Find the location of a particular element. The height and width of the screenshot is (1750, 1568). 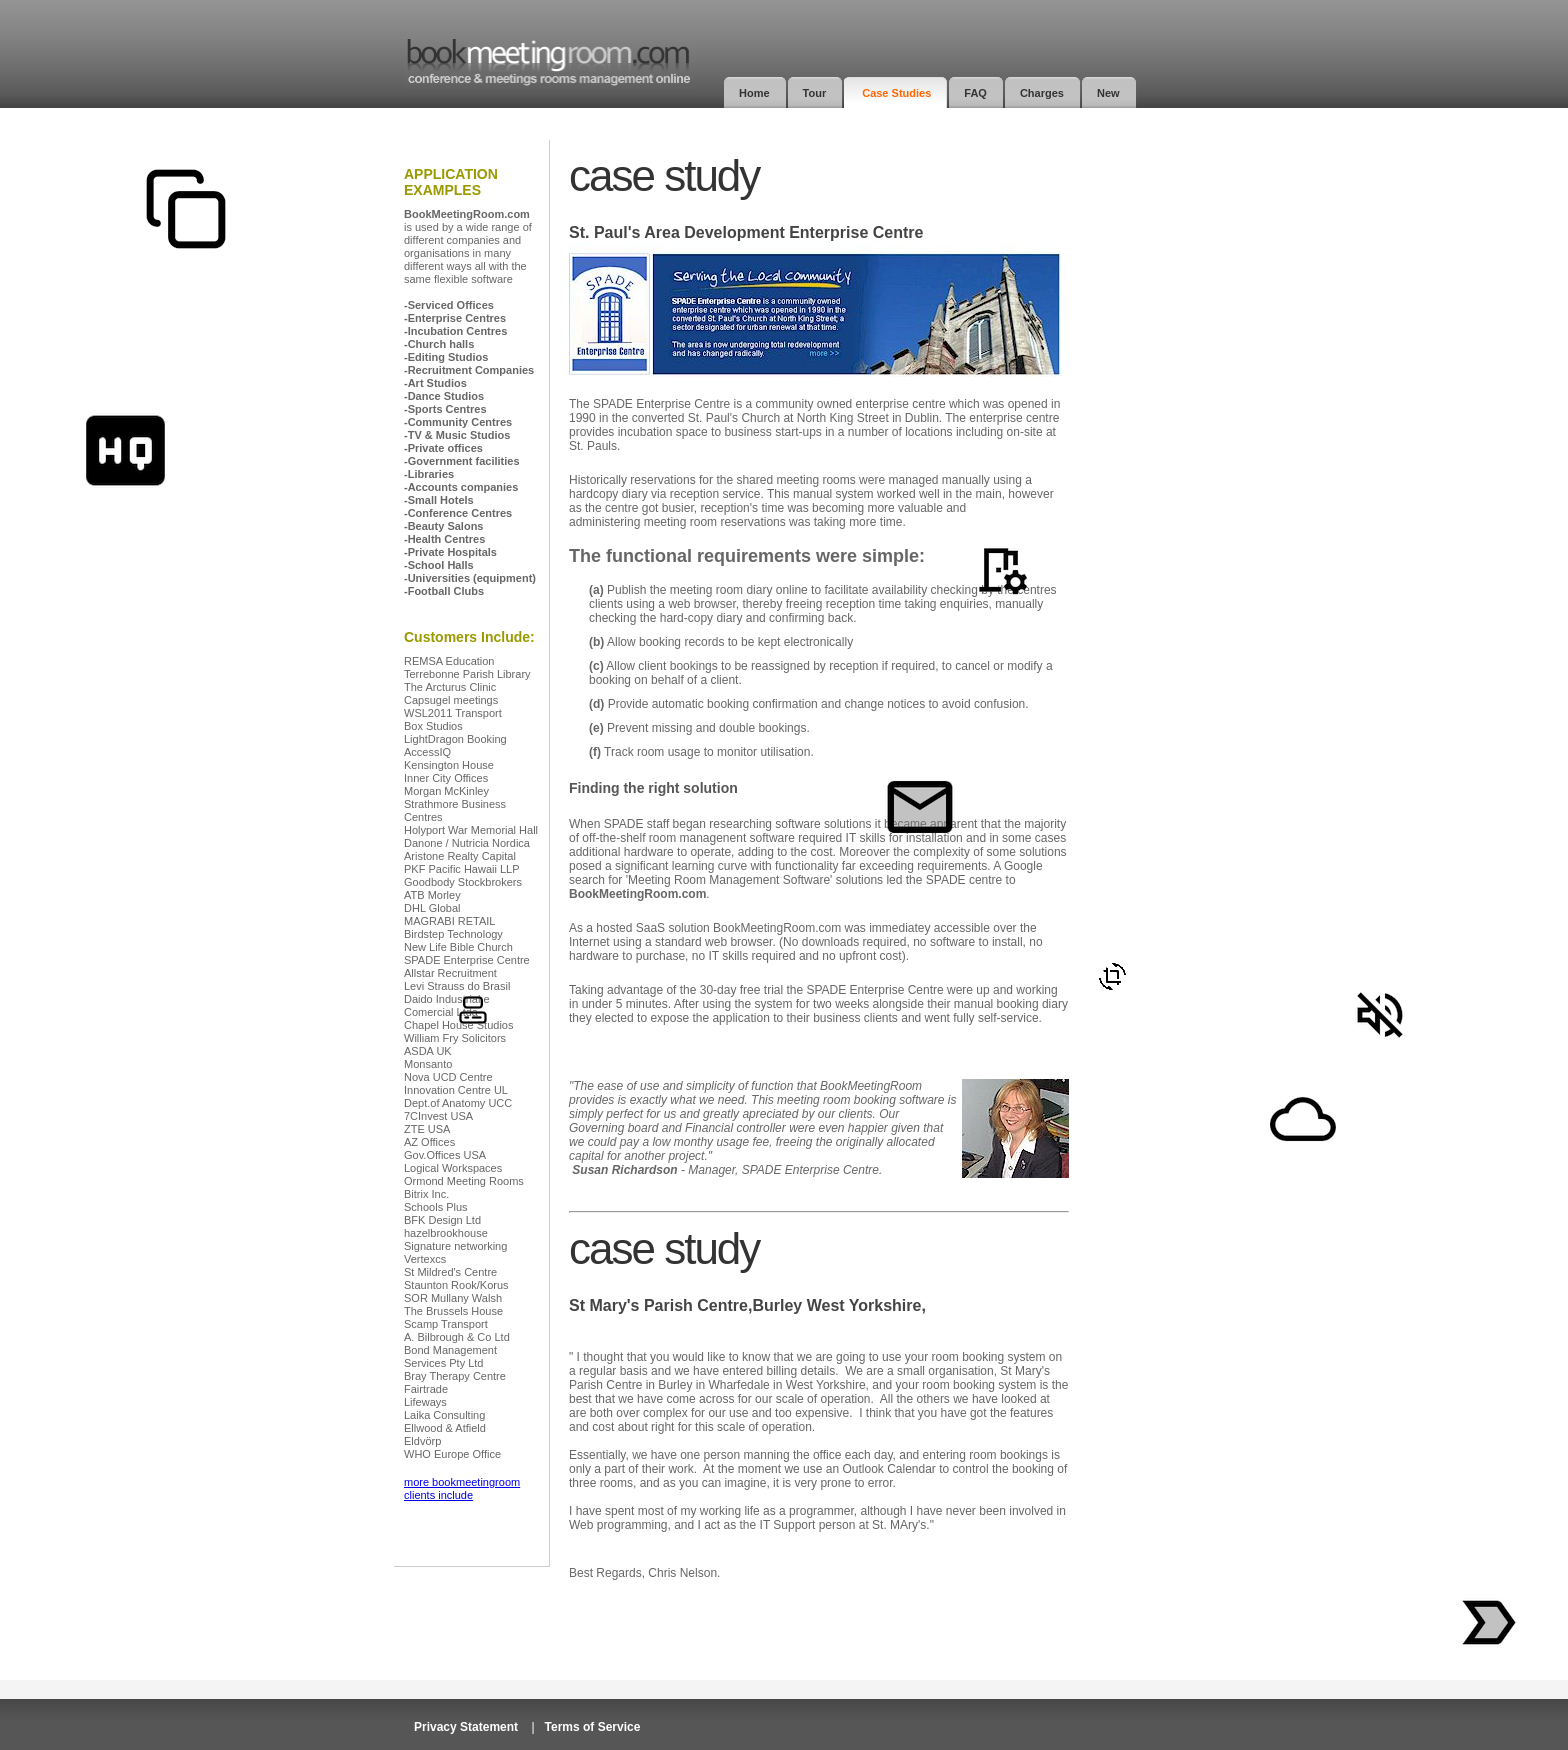

mark as important or priority is located at coordinates (1487, 1622).